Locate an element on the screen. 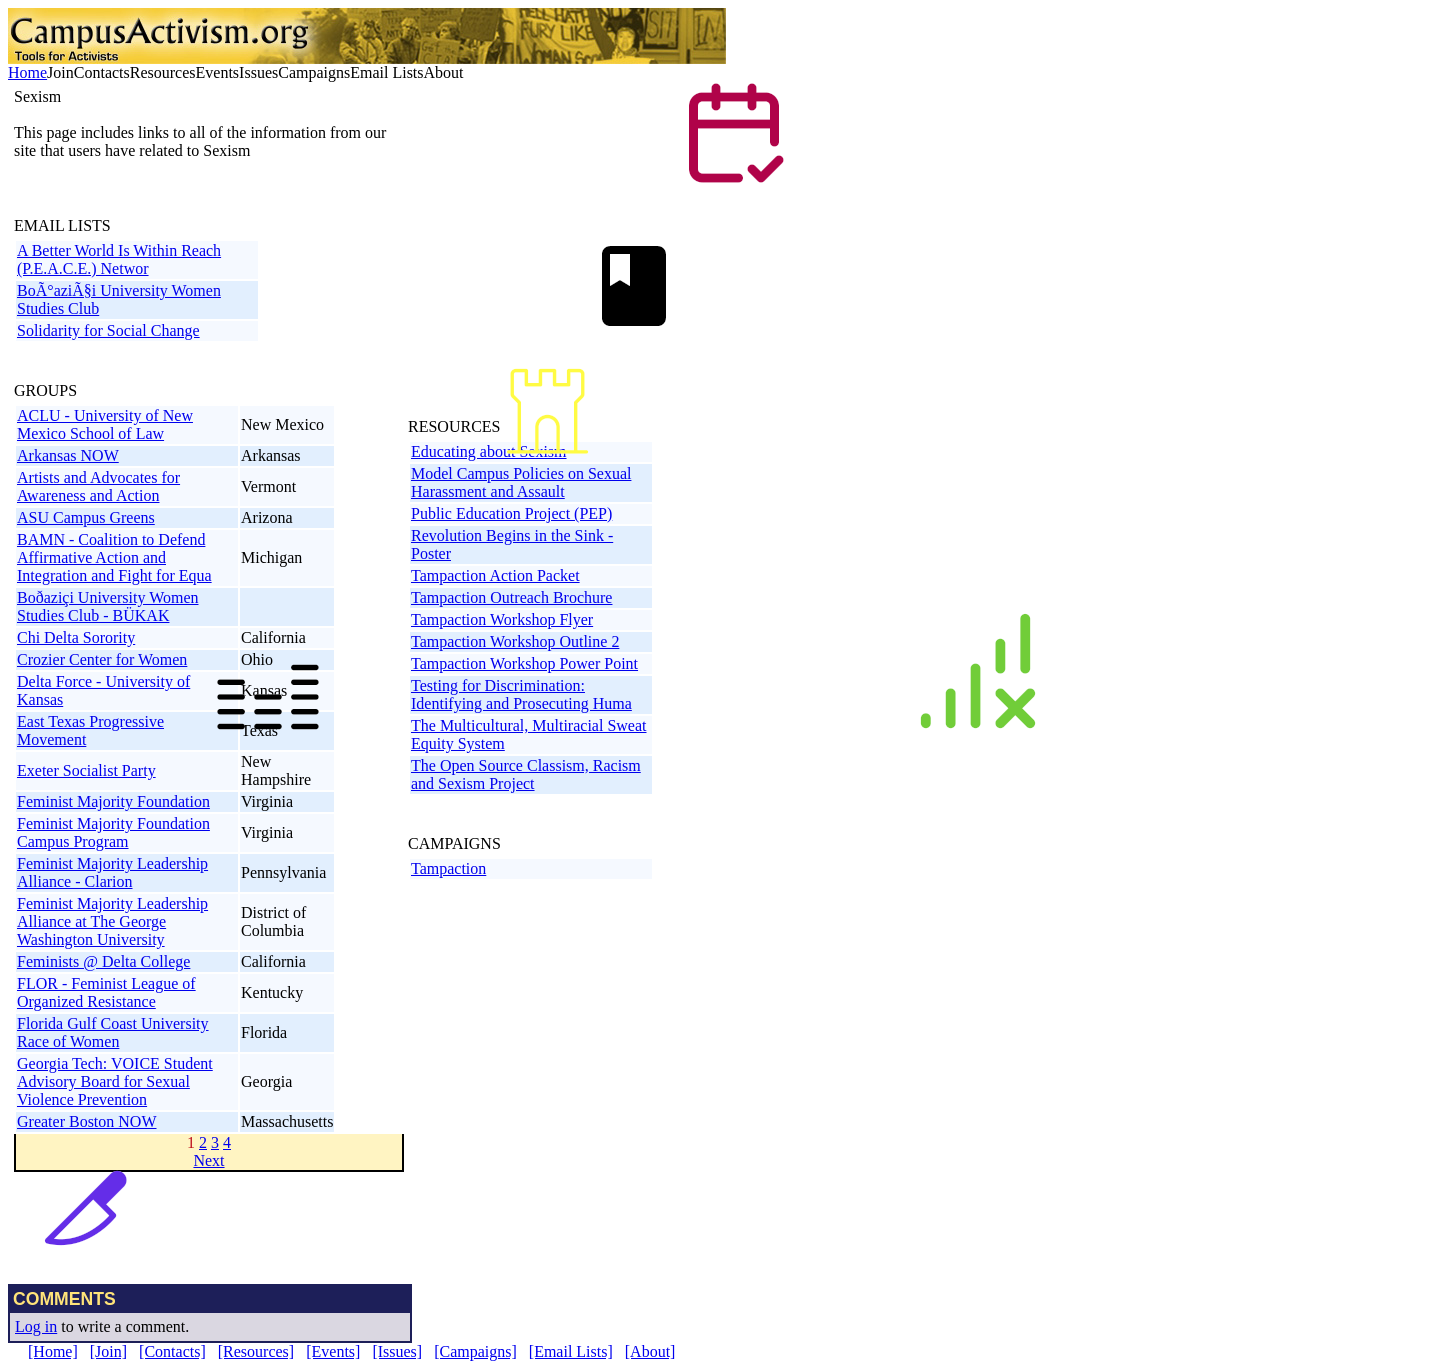 Image resolution: width=1440 pixels, height=1369 pixels. access kitchen or cooking tools is located at coordinates (86, 1209).